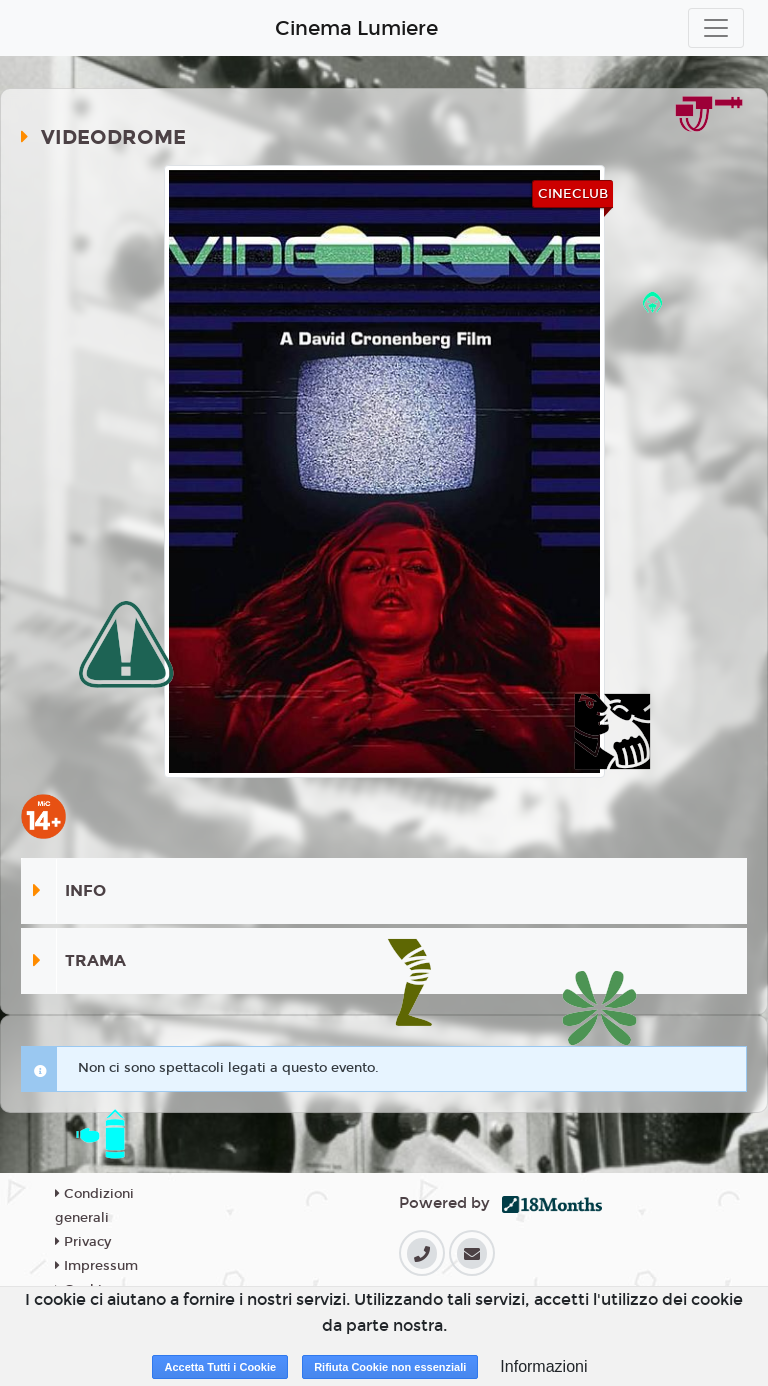 The image size is (768, 1386). I want to click on view injury or recovery status, so click(412, 982).